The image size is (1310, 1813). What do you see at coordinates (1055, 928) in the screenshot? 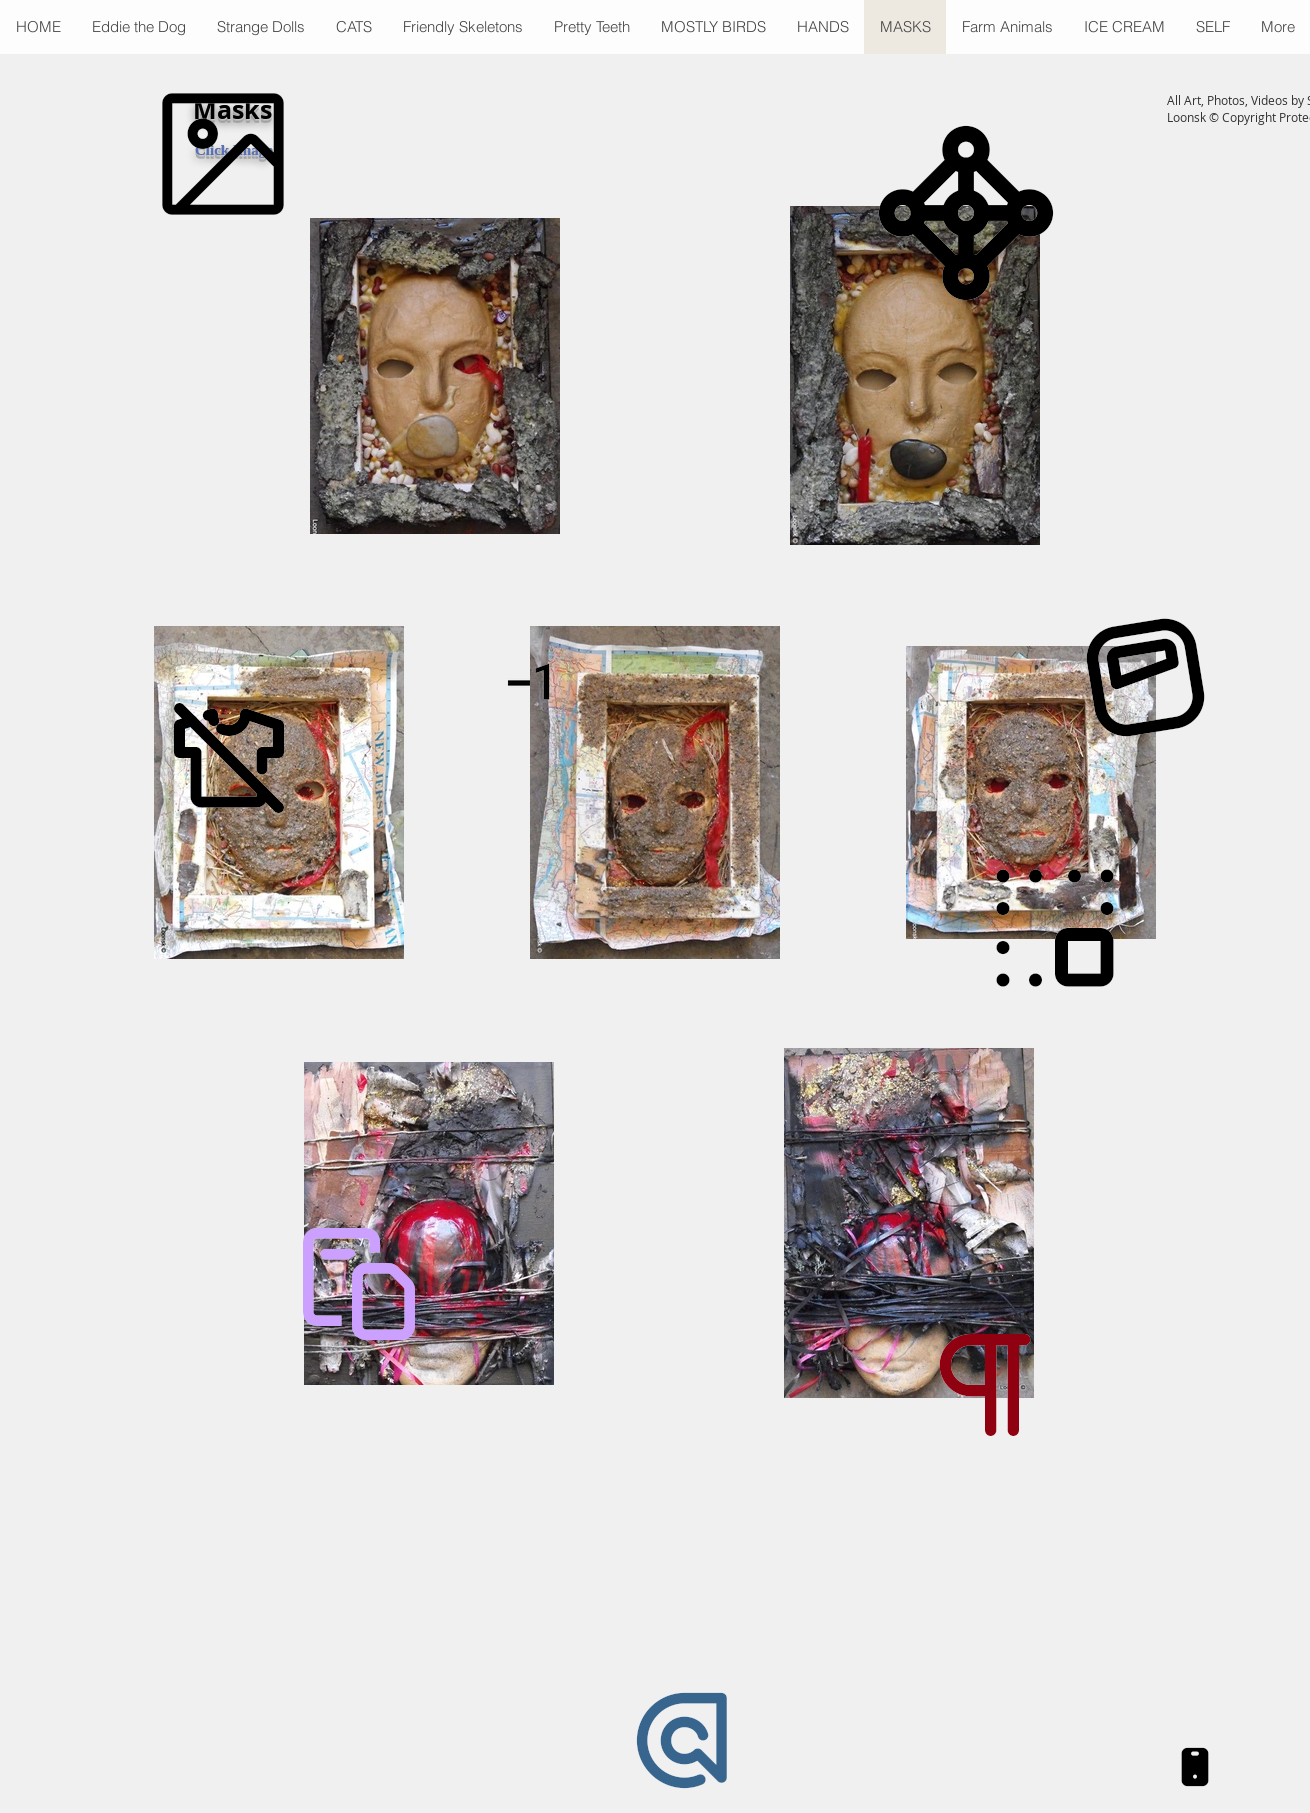
I see `align element to bottom-right corner` at bounding box center [1055, 928].